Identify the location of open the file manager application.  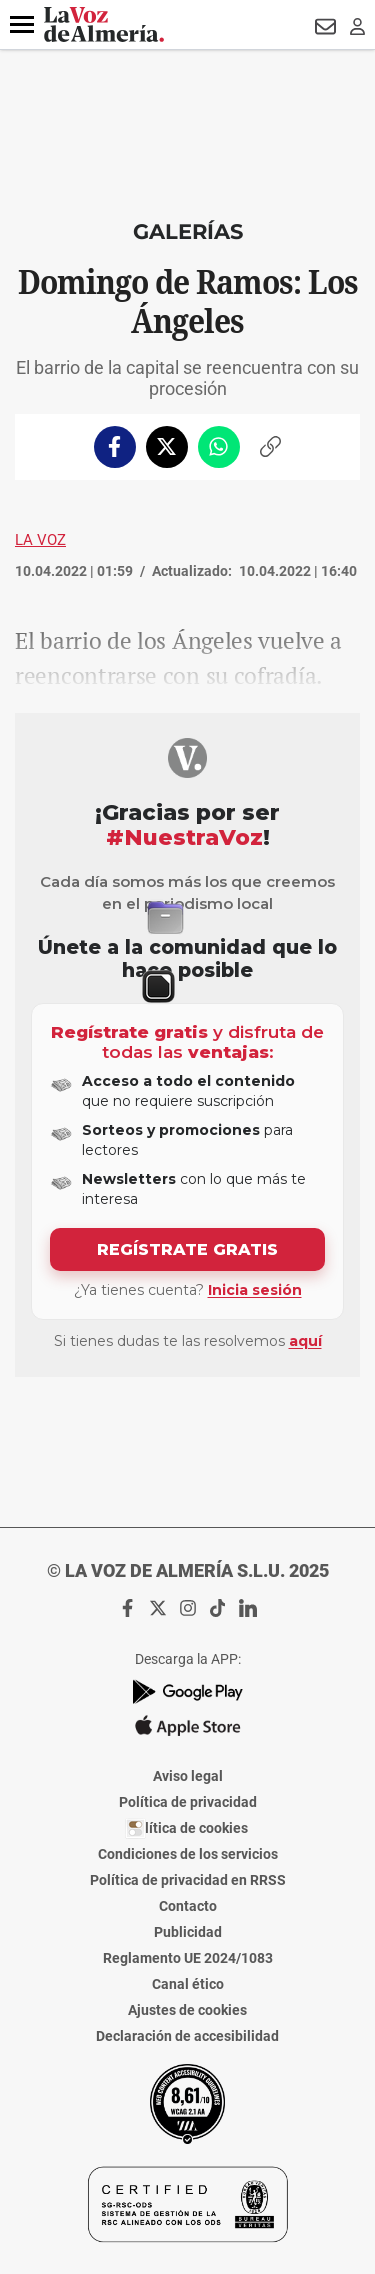
(165, 917).